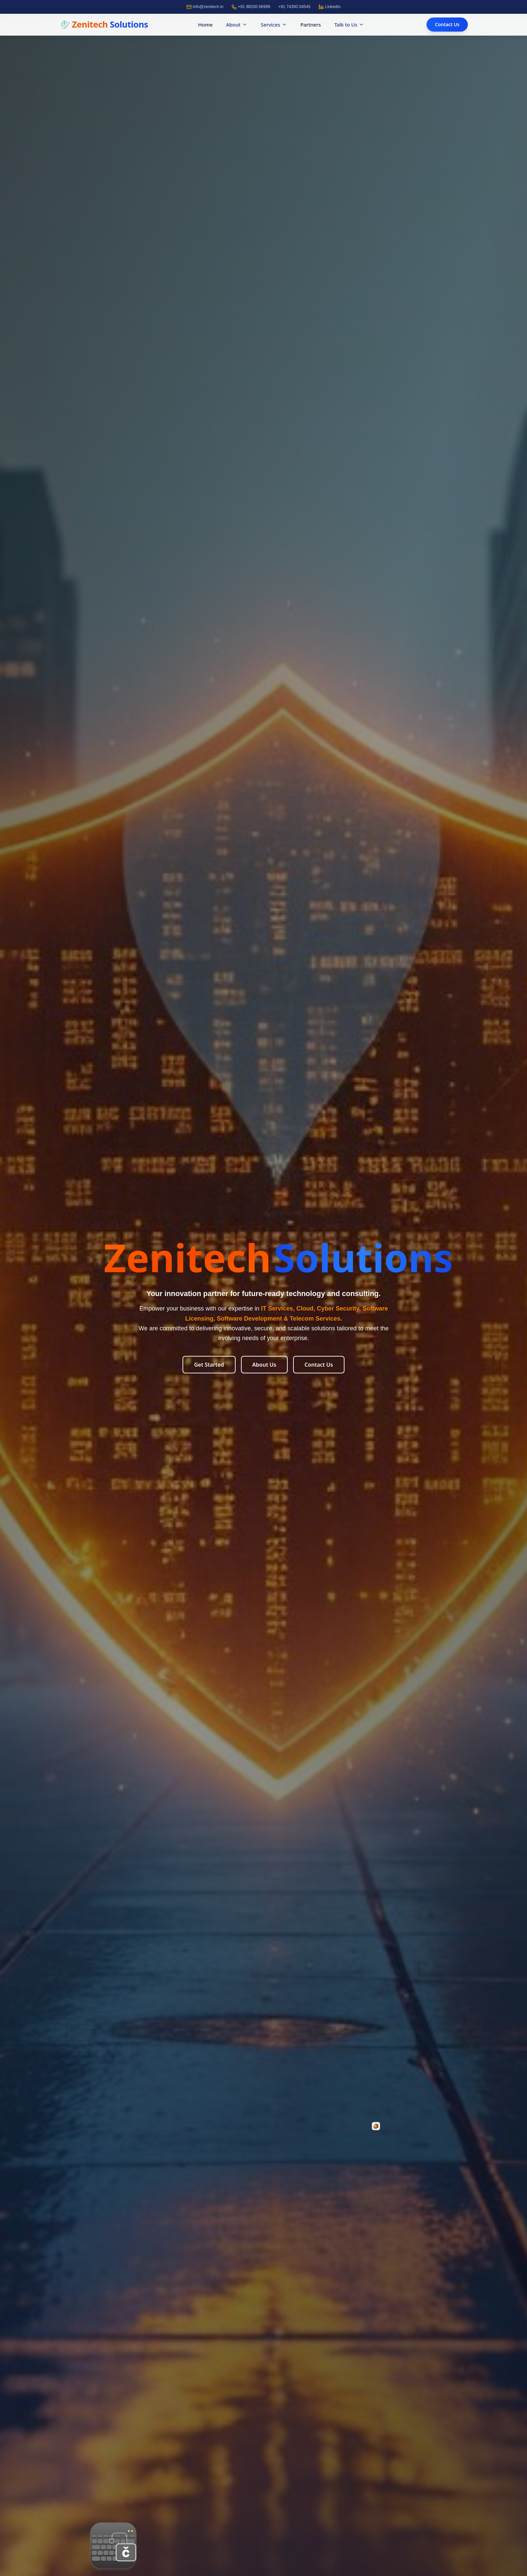 Image resolution: width=527 pixels, height=2576 pixels. Describe the element at coordinates (113, 2546) in the screenshot. I see `open tecla on-screen keyboard app` at that location.